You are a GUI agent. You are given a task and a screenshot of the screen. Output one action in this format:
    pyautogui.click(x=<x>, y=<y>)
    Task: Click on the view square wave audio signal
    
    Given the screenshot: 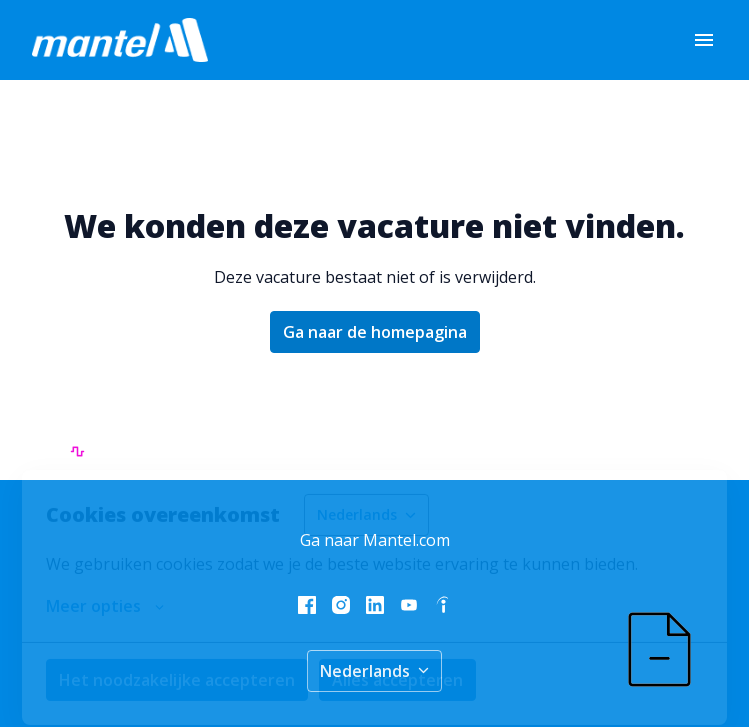 What is the action you would take?
    pyautogui.click(x=77, y=451)
    